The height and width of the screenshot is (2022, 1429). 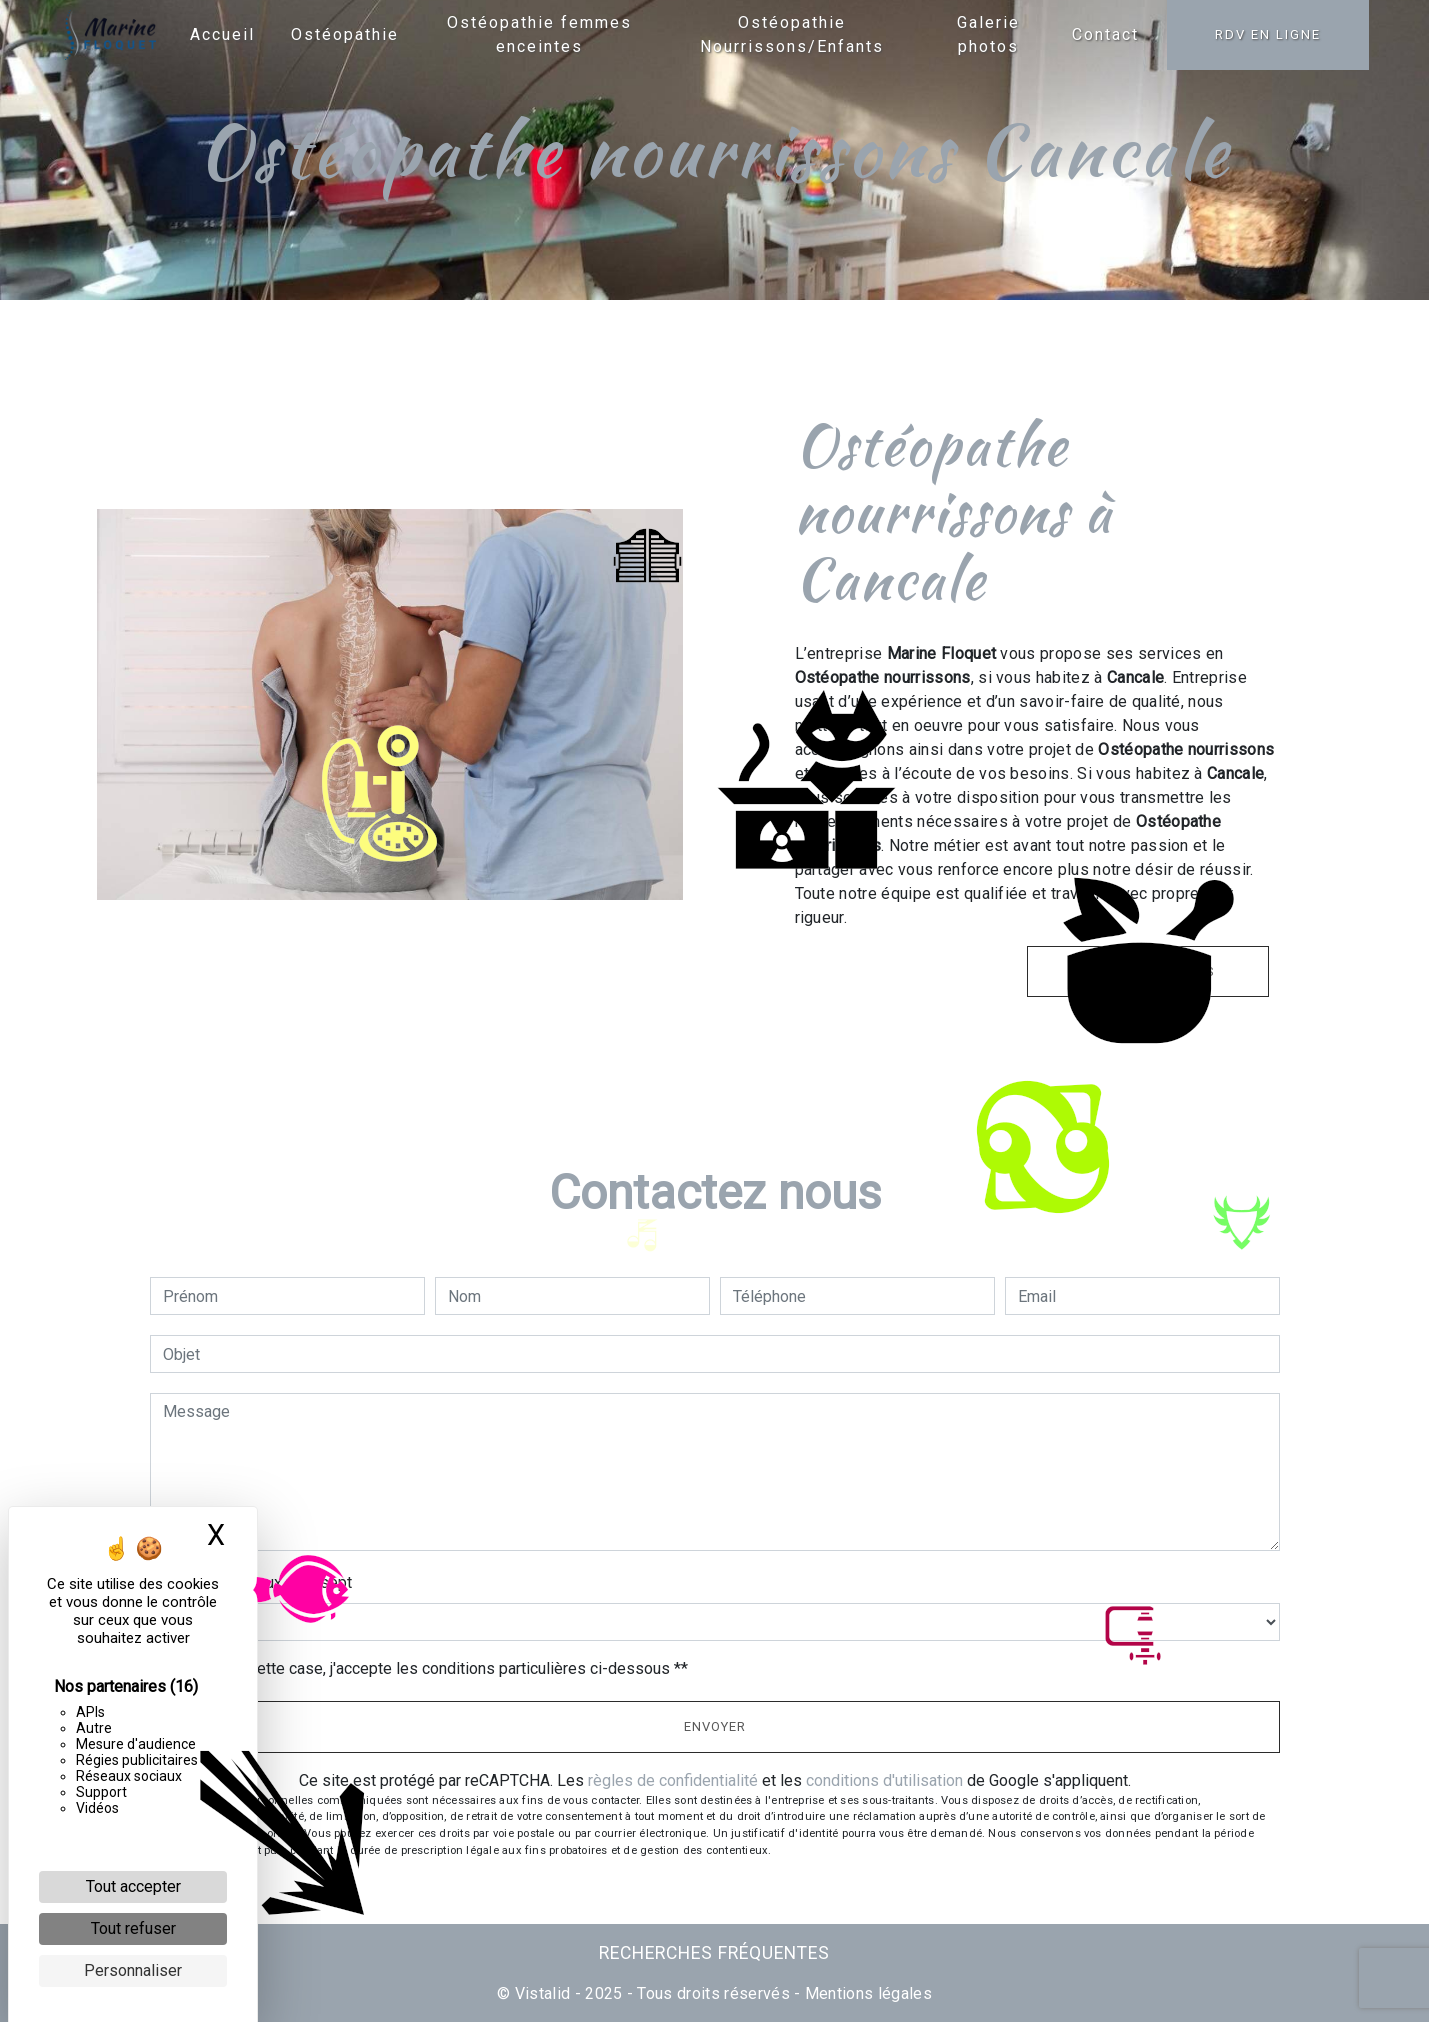 What do you see at coordinates (1043, 1147) in the screenshot?
I see `sync or synchronization in progress` at bounding box center [1043, 1147].